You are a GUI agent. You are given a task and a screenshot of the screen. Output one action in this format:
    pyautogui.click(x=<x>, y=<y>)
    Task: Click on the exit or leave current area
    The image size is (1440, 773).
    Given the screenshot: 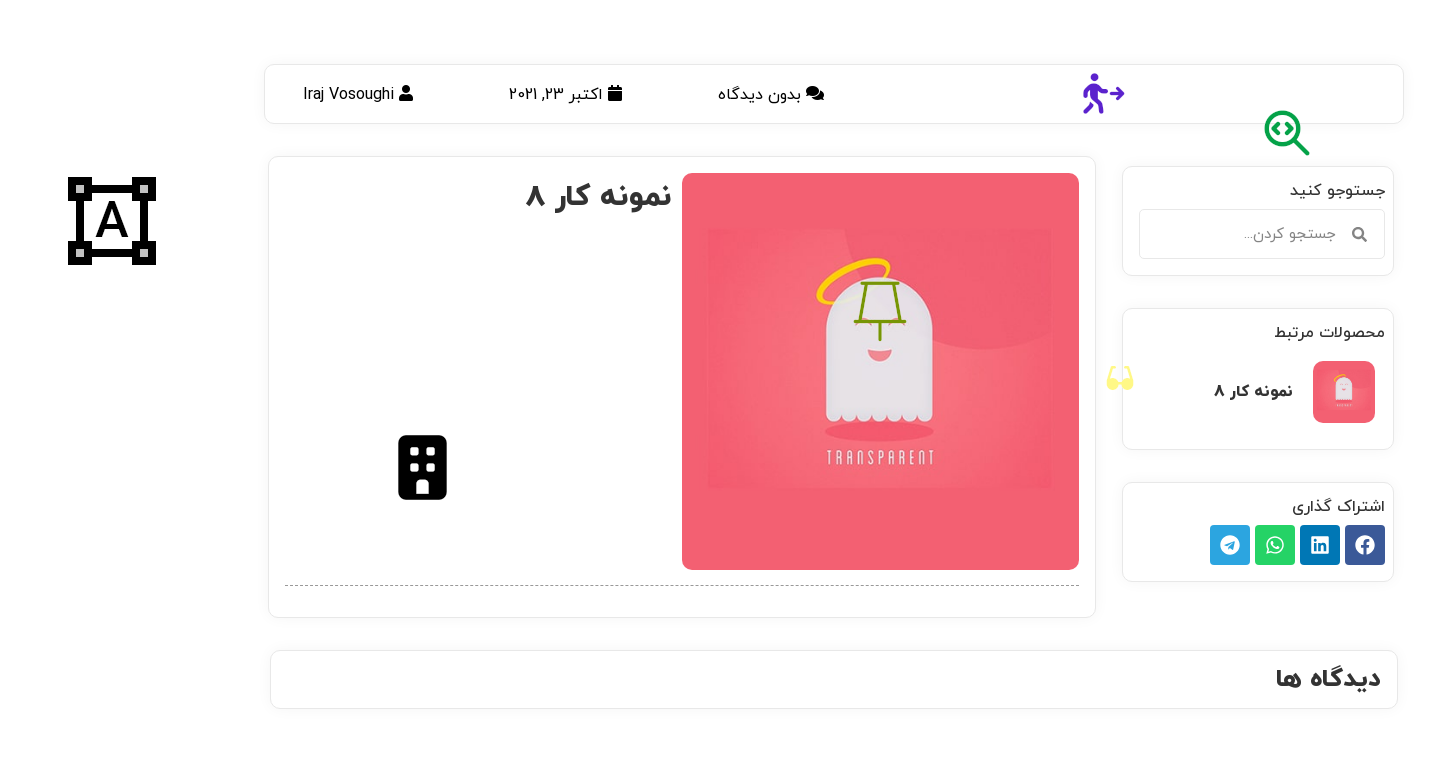 What is the action you would take?
    pyautogui.click(x=1103, y=93)
    